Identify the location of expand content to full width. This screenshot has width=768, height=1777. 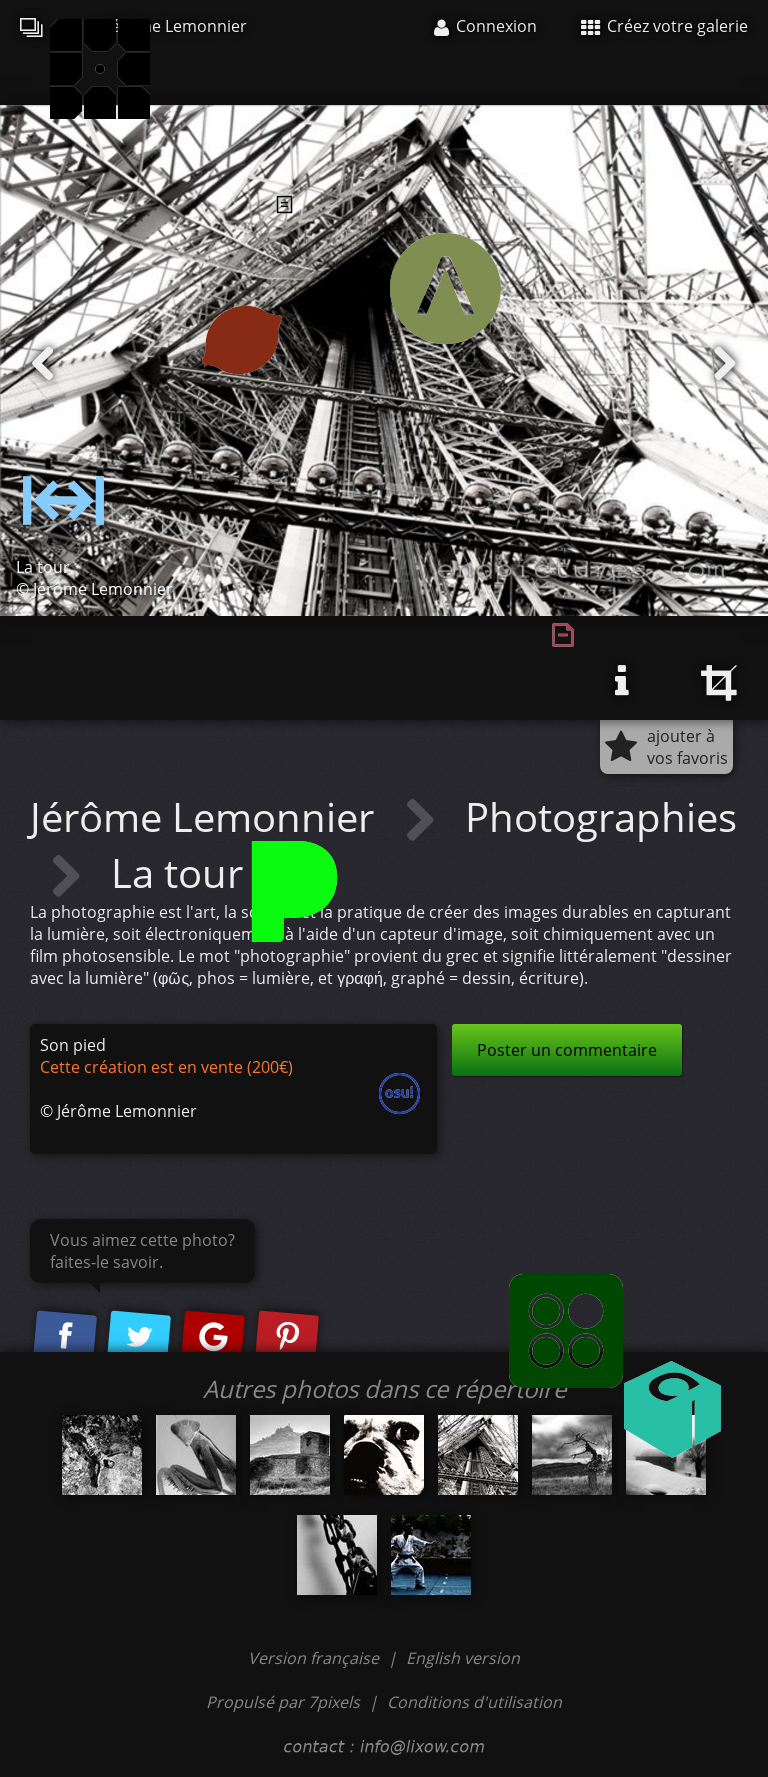
(63, 500).